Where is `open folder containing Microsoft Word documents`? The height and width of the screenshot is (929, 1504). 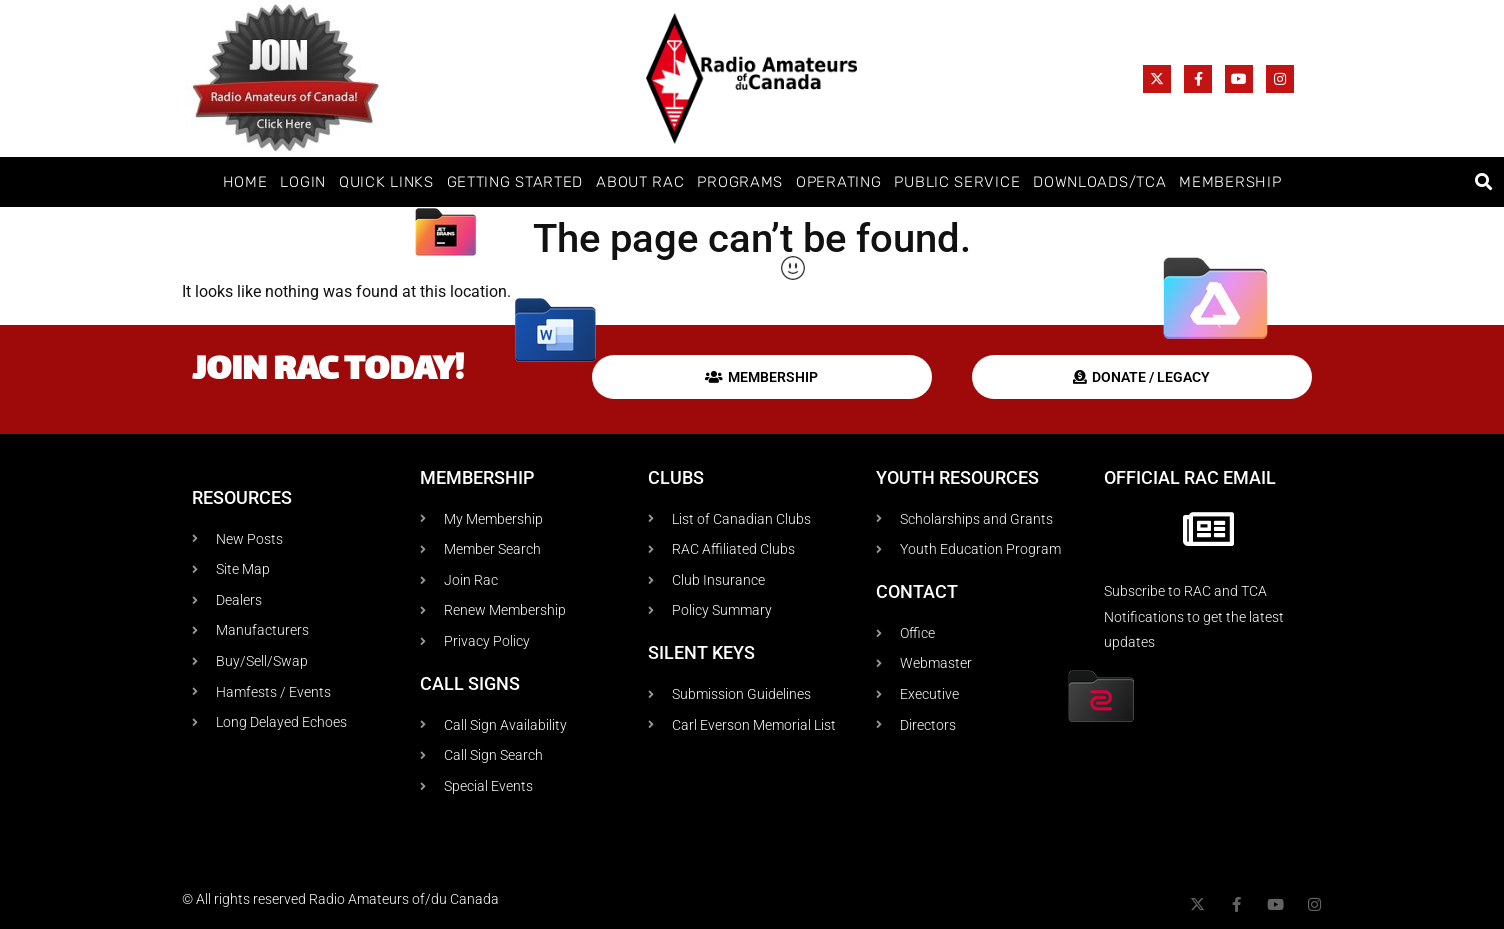 open folder containing Microsoft Word documents is located at coordinates (555, 332).